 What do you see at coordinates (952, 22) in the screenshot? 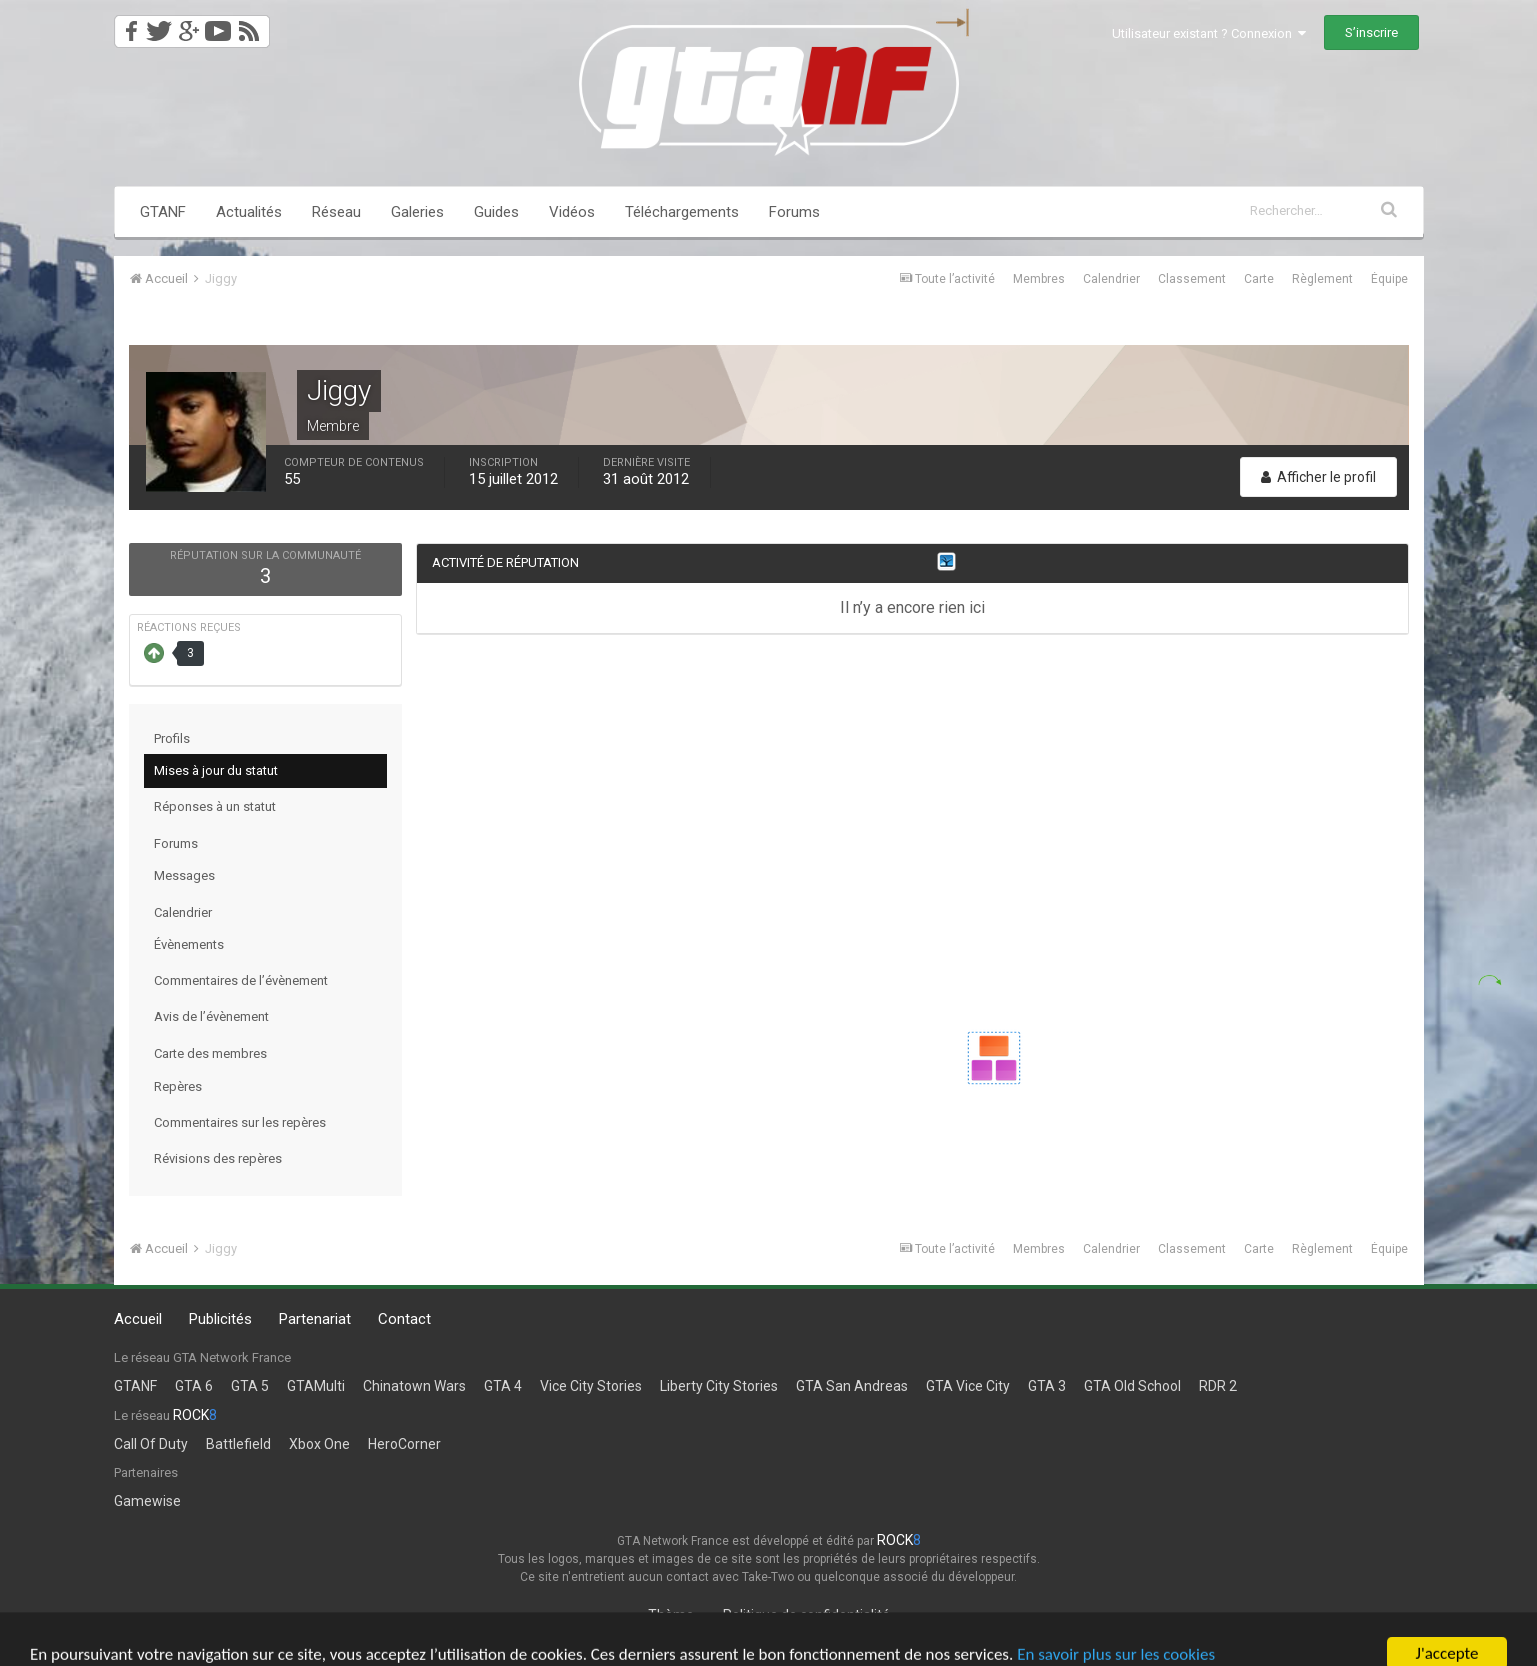
I see `go to the last item or page` at bounding box center [952, 22].